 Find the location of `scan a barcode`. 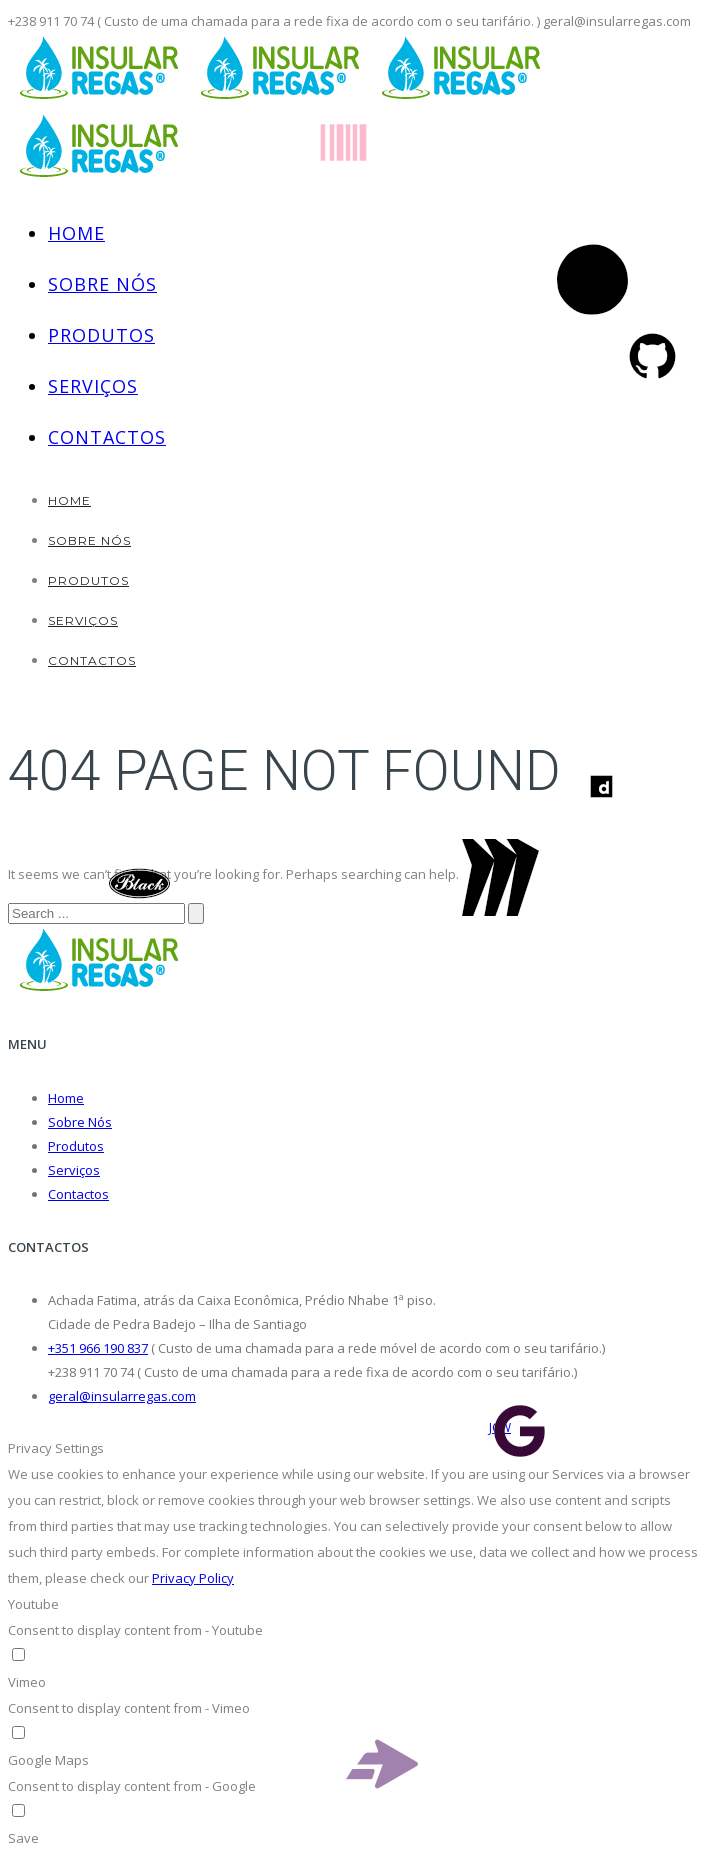

scan a barcode is located at coordinates (343, 142).